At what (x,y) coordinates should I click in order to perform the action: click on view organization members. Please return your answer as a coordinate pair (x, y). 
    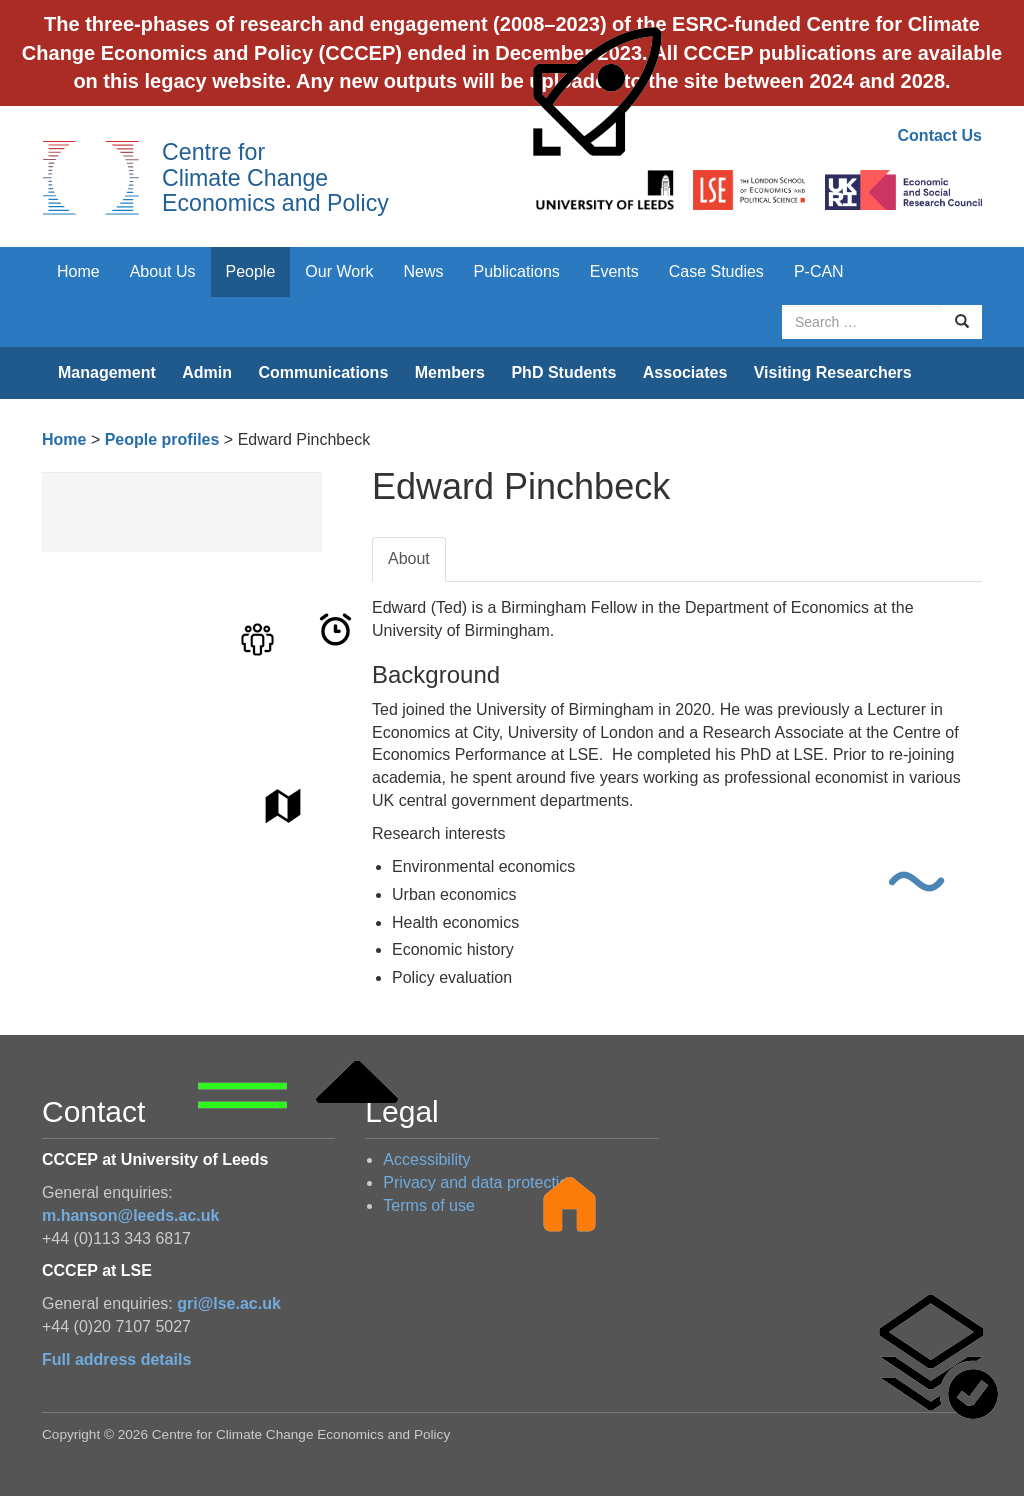
    Looking at the image, I should click on (257, 639).